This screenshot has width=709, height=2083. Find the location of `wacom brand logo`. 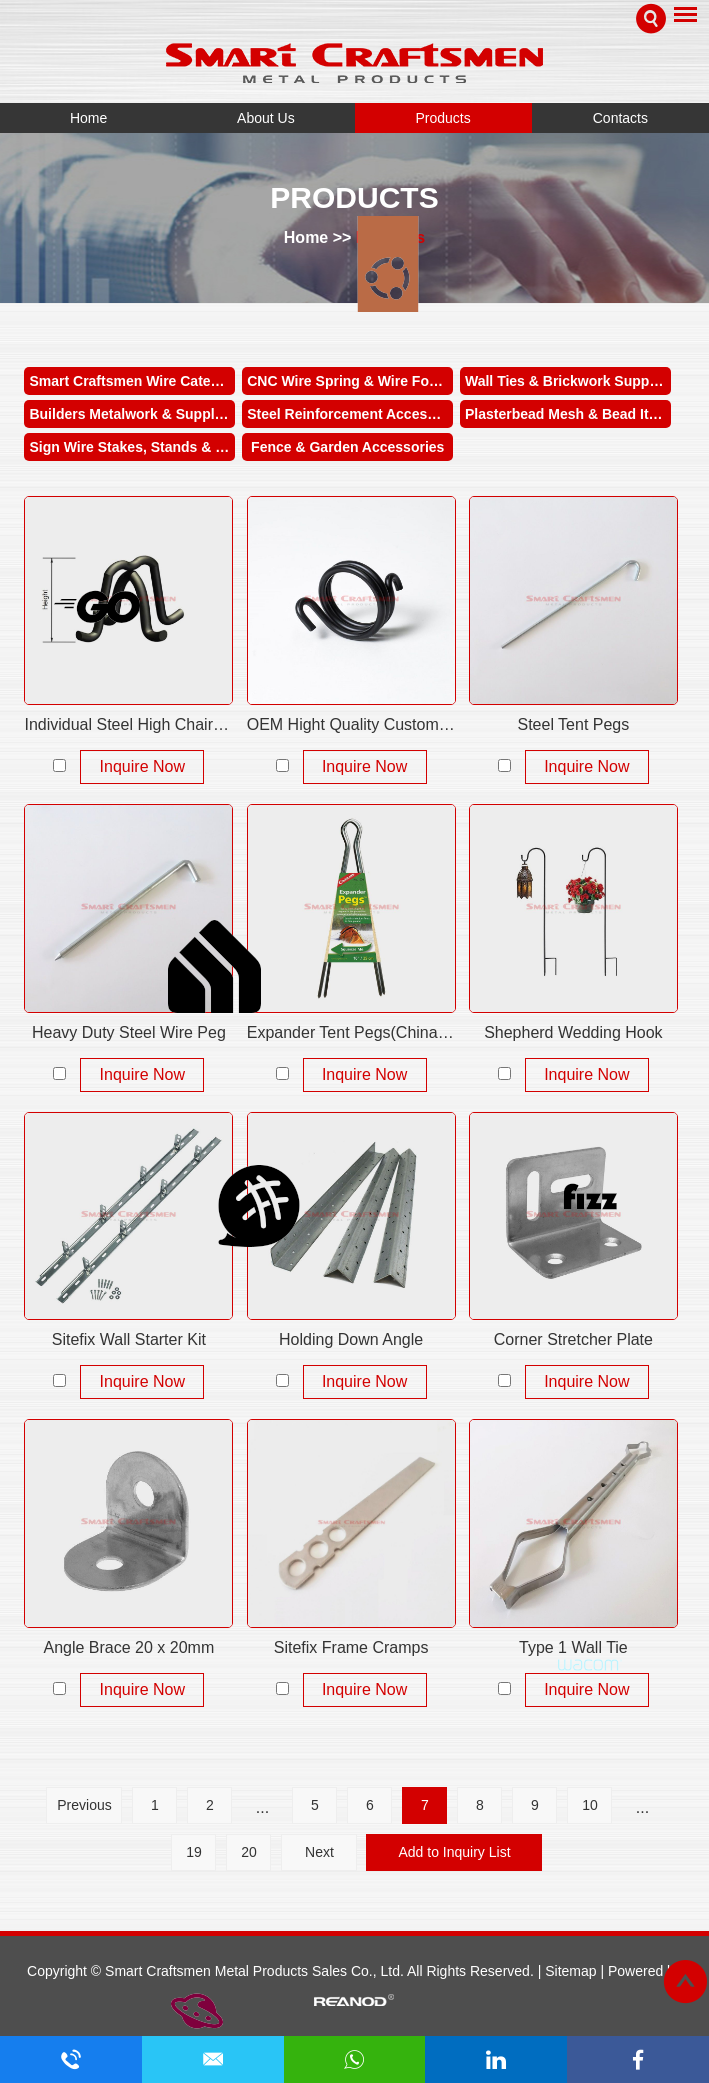

wacom brand logo is located at coordinates (590, 1665).